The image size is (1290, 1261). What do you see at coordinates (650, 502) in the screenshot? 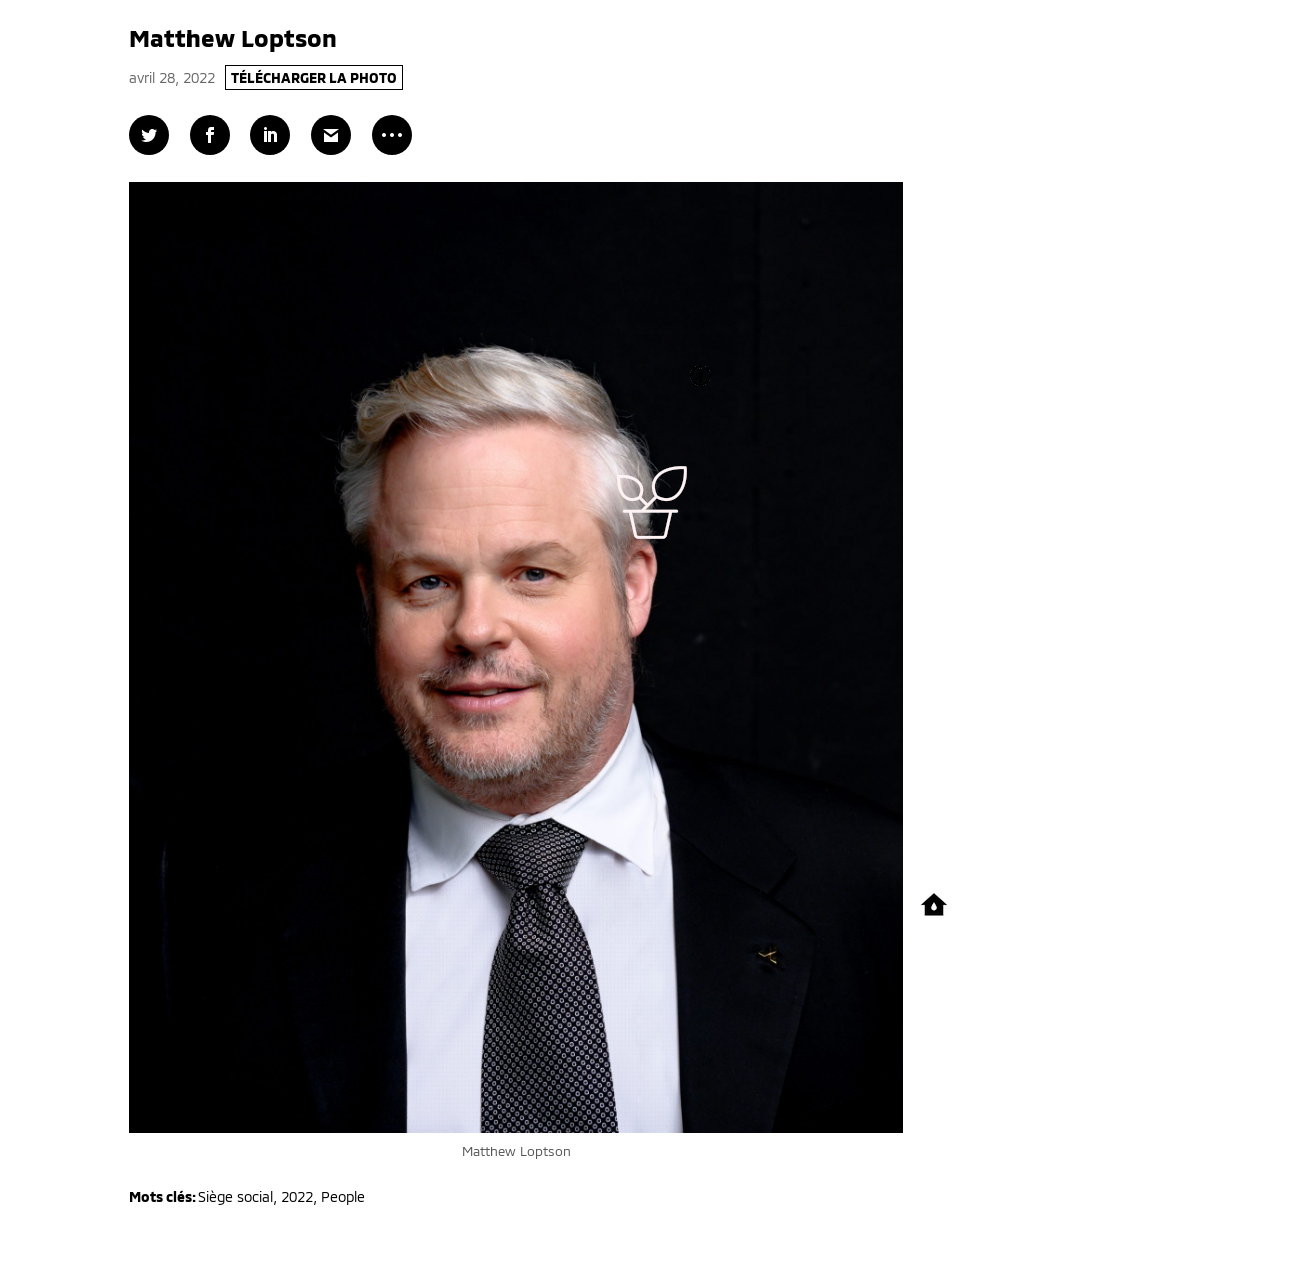
I see `access plant care or gardening features` at bounding box center [650, 502].